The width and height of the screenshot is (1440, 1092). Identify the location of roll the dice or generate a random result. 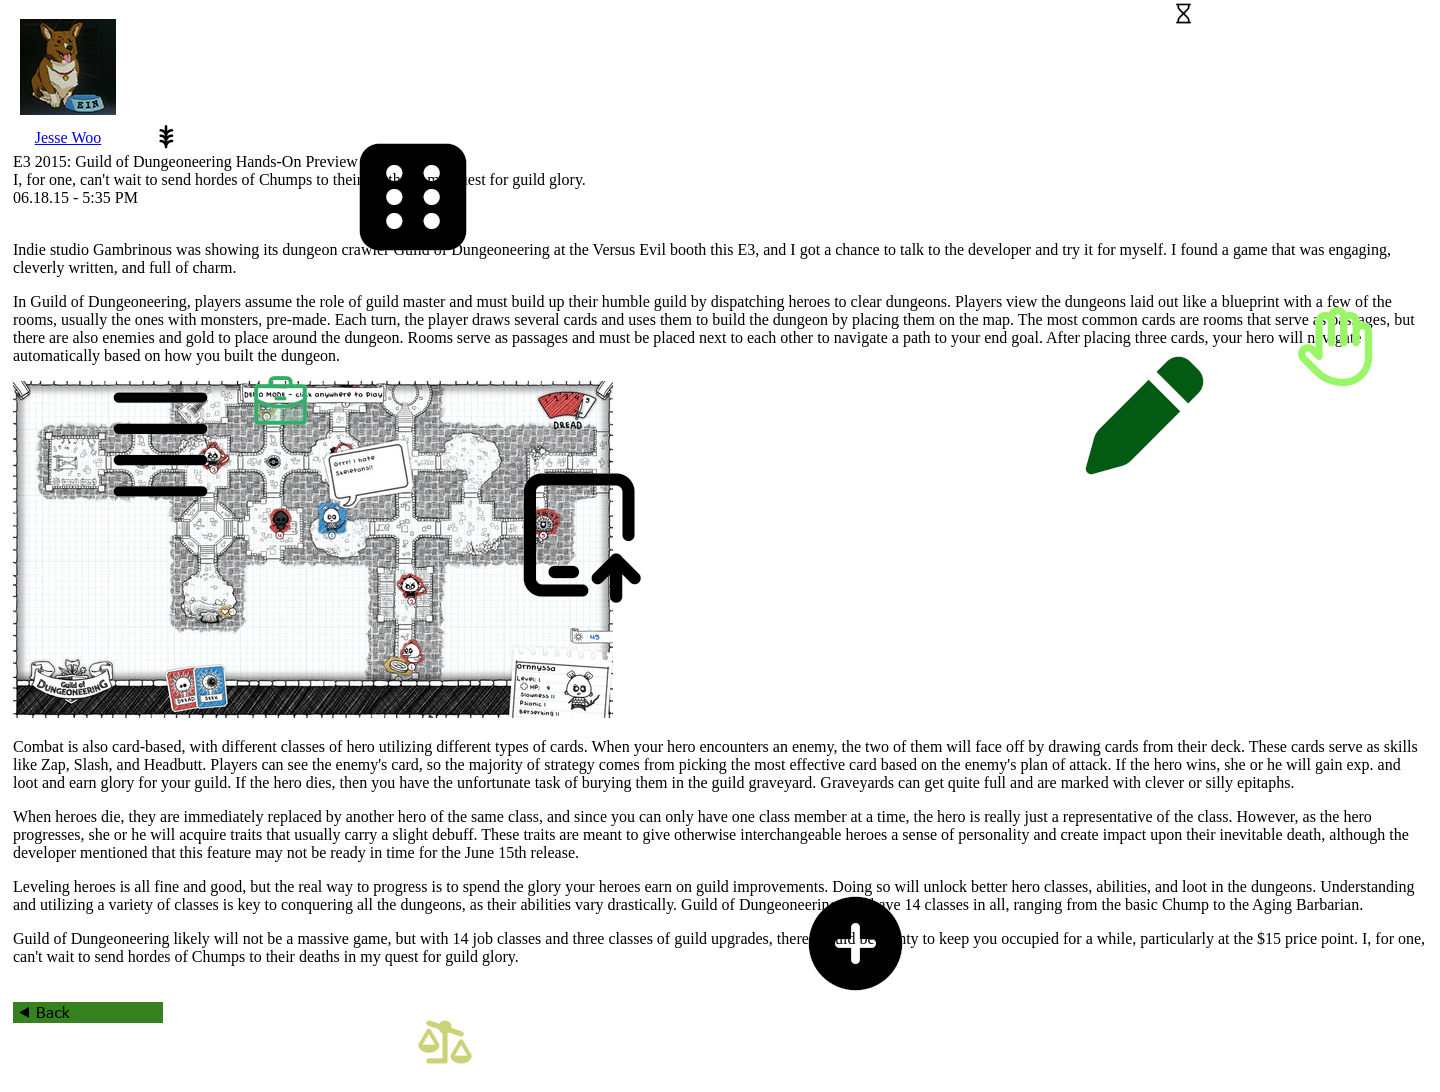
(413, 197).